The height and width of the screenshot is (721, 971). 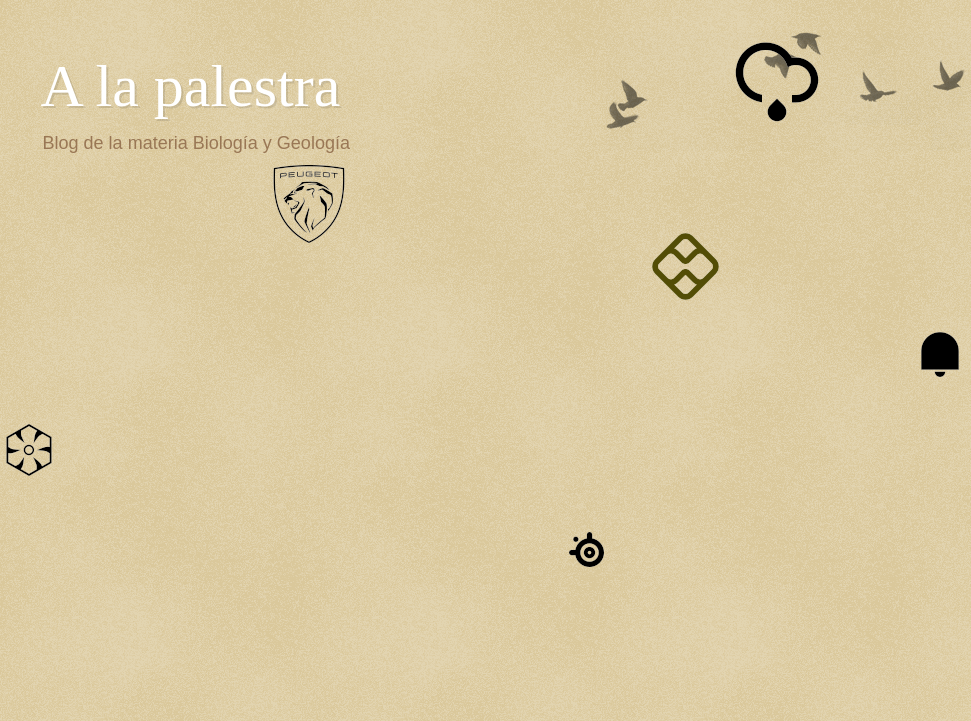 I want to click on semantic-release automation tool logo, so click(x=29, y=450).